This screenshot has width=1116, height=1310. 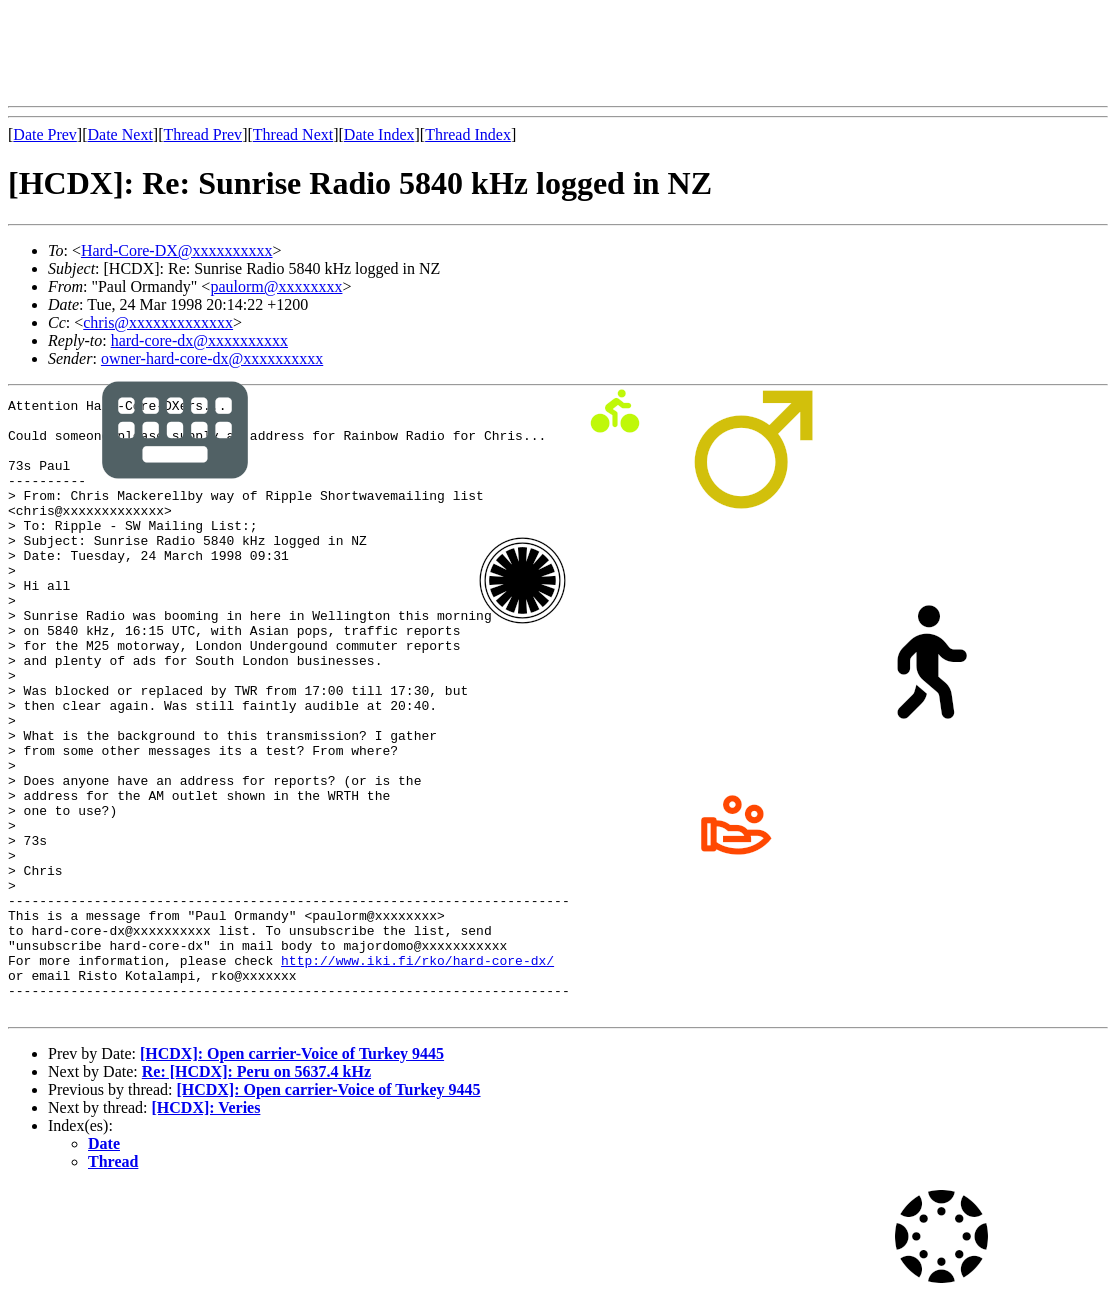 What do you see at coordinates (175, 430) in the screenshot?
I see `open the on-screen keyboard` at bounding box center [175, 430].